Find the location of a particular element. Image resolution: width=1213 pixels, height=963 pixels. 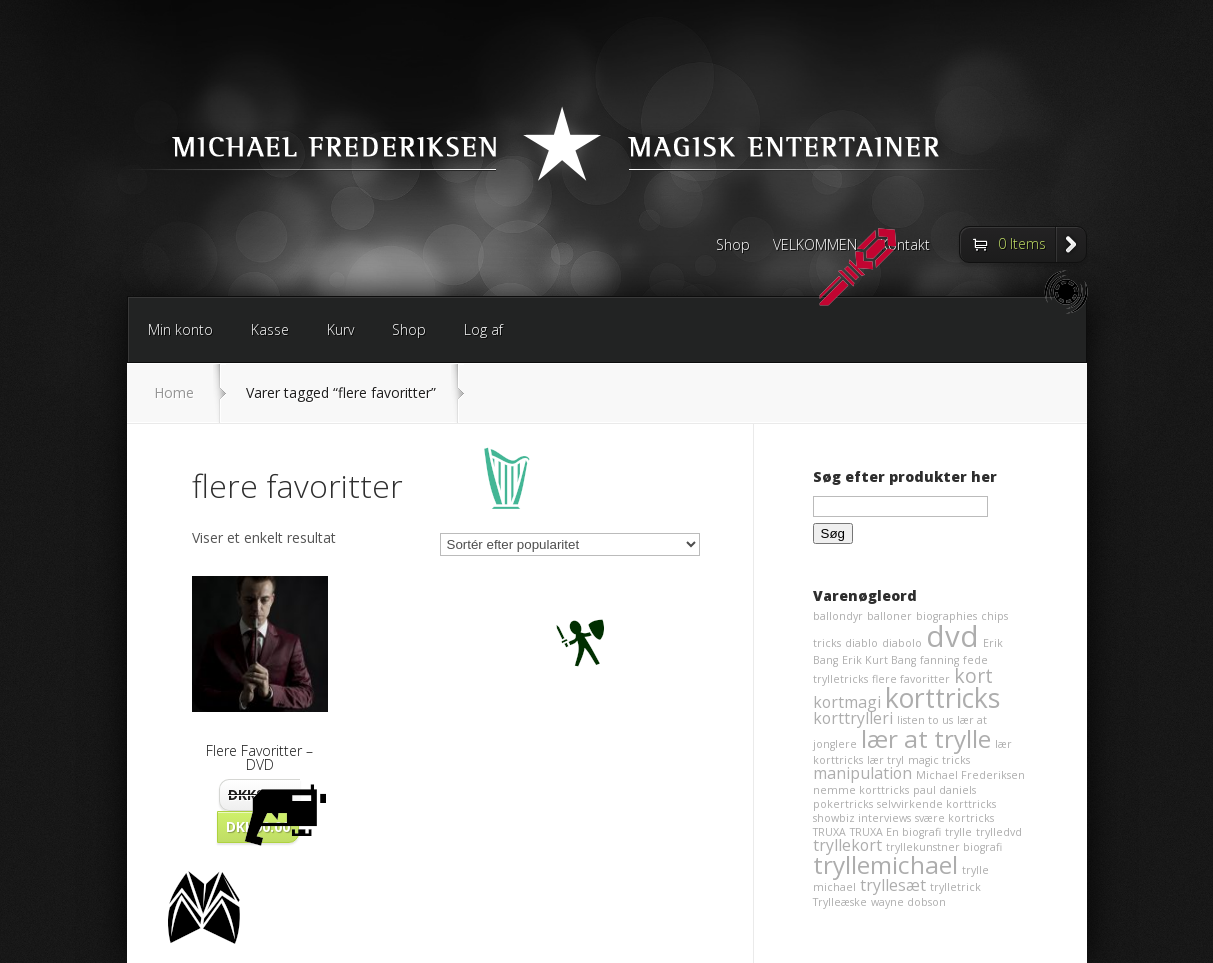

select bolter weapon in game inventory is located at coordinates (285, 816).